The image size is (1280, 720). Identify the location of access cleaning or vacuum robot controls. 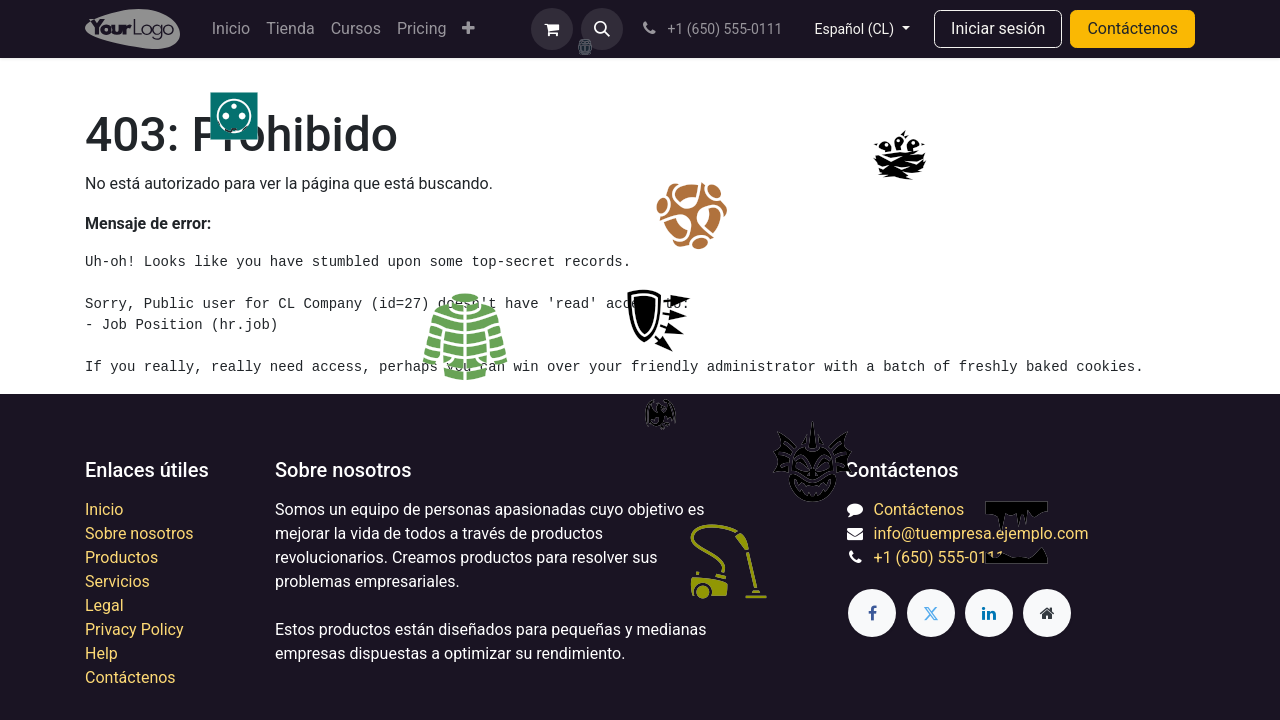
(728, 561).